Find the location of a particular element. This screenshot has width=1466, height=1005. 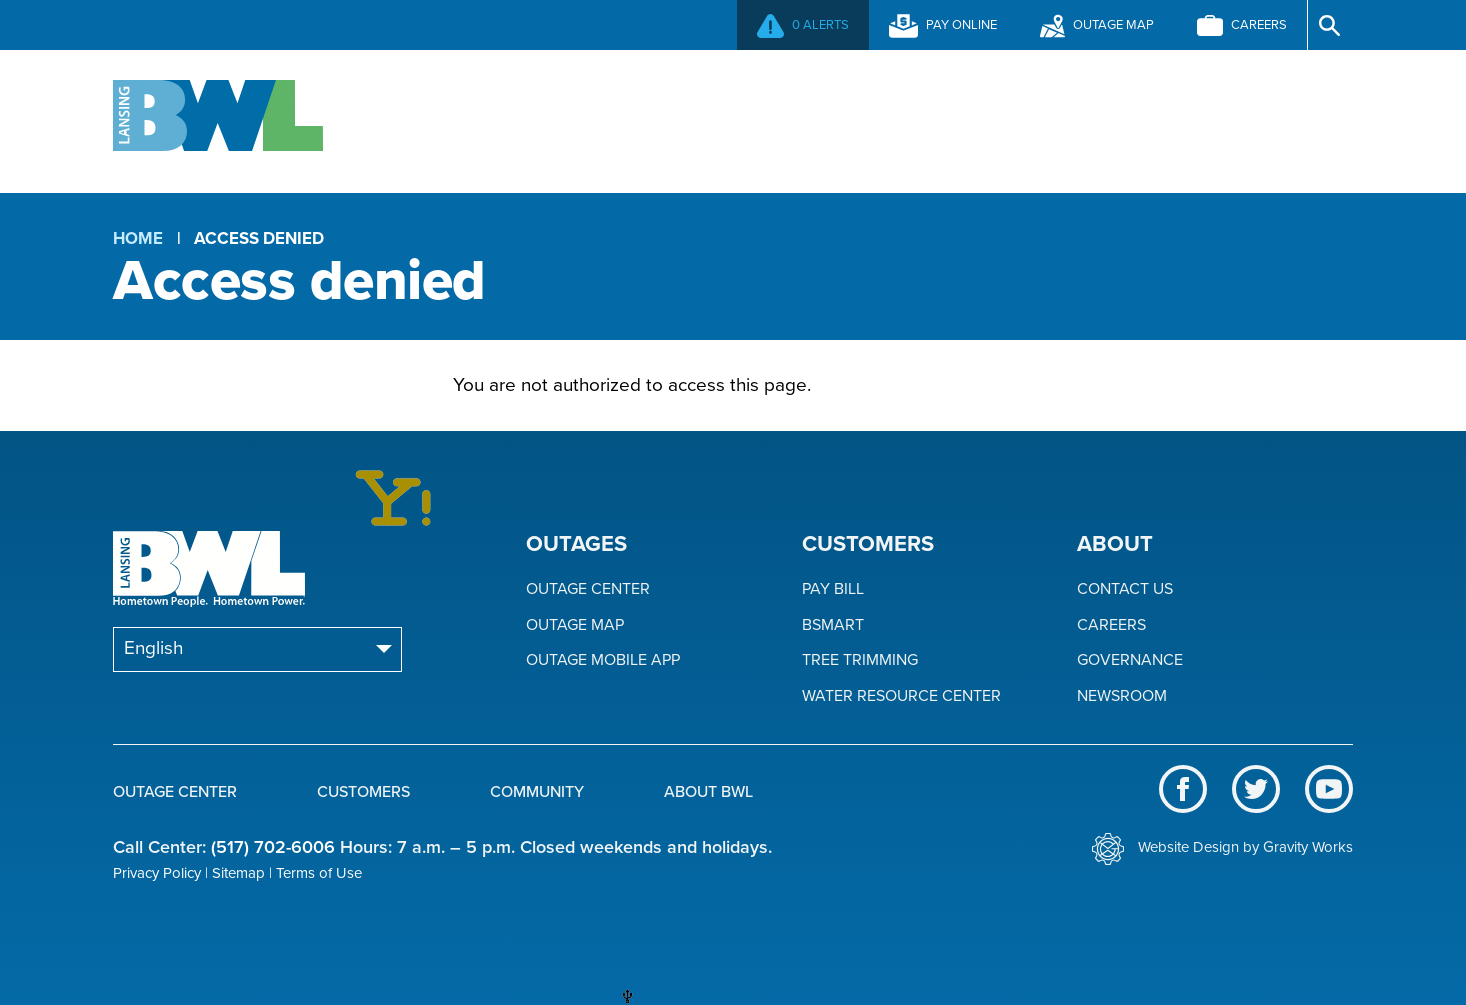

connect a USB device is located at coordinates (627, 996).